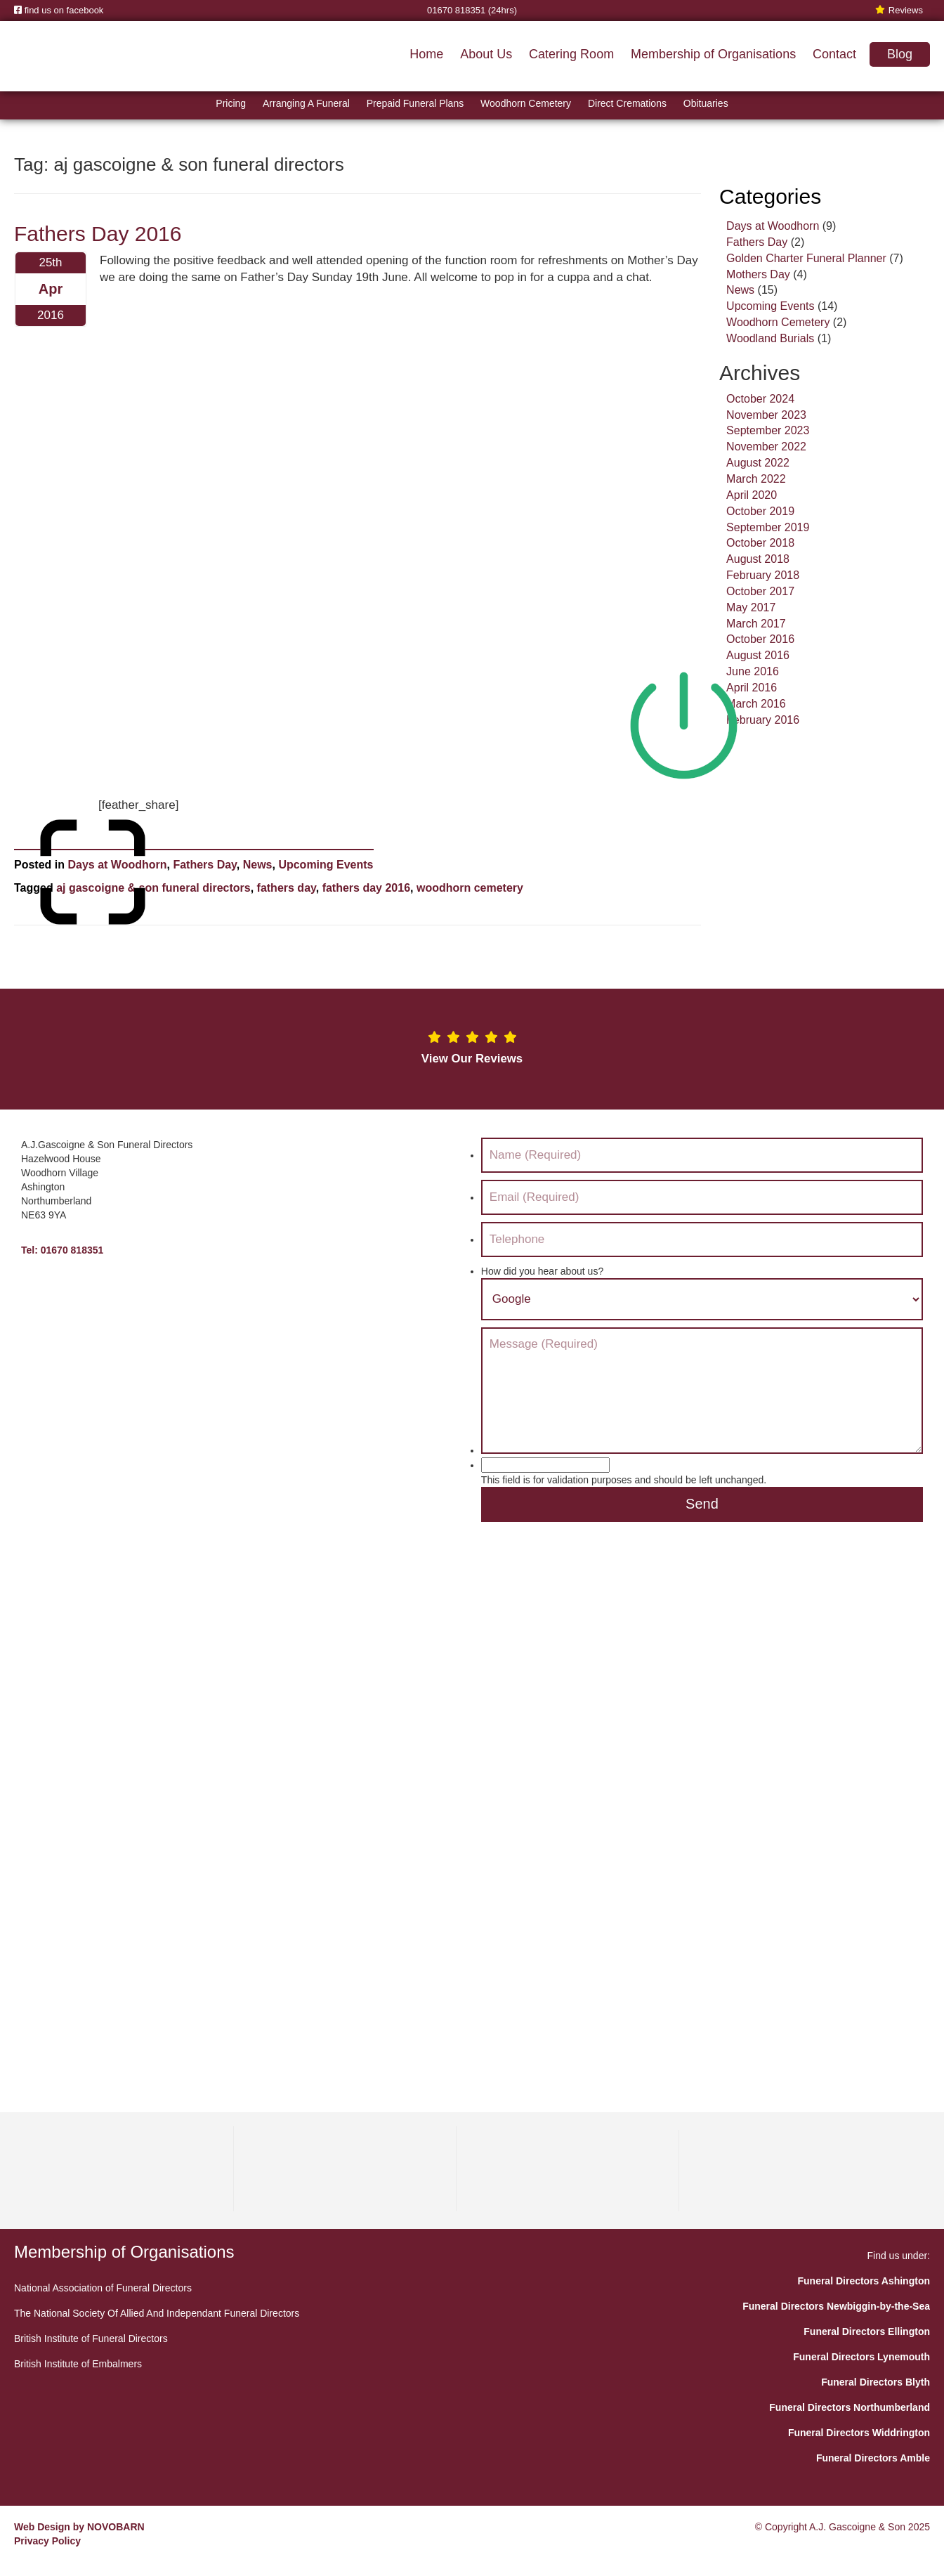  What do you see at coordinates (683, 725) in the screenshot?
I see `turn off or shut down the device` at bounding box center [683, 725].